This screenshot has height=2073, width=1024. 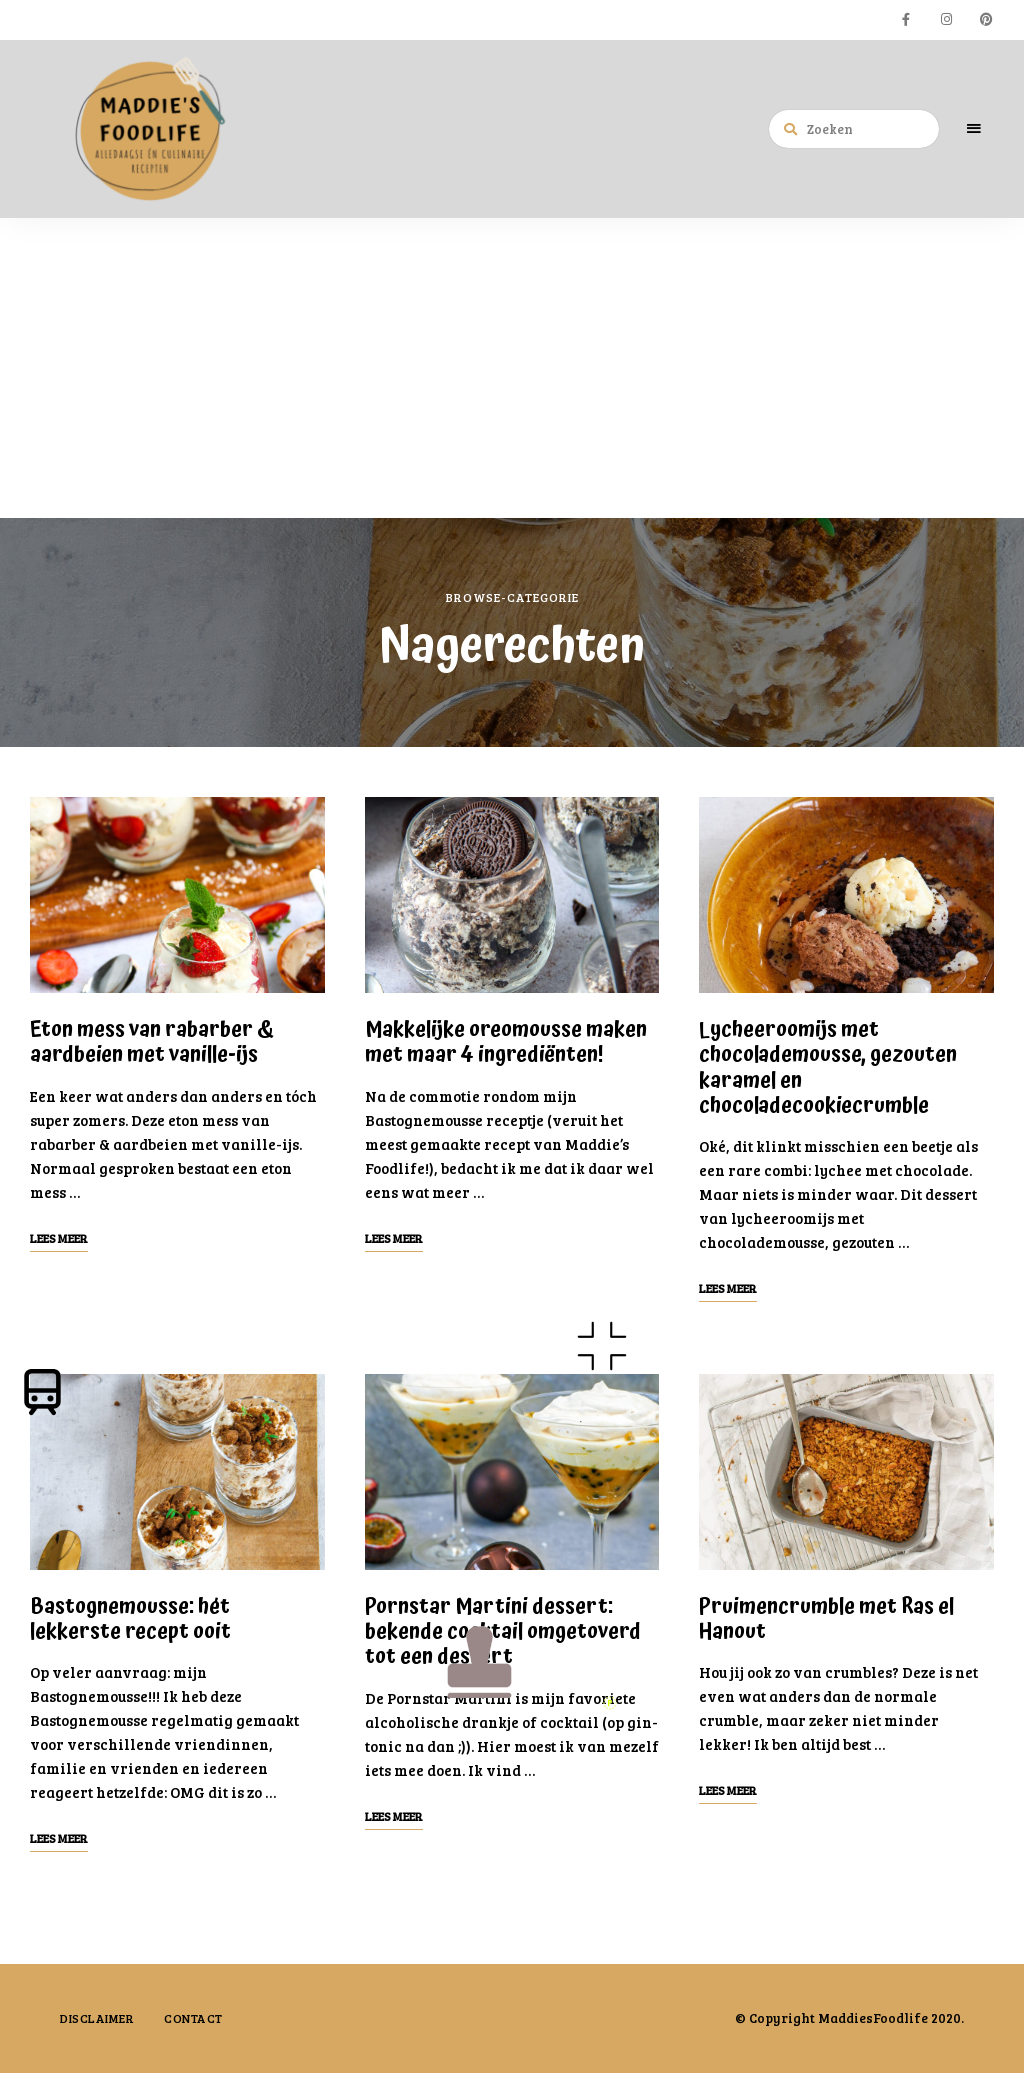 I want to click on view train schedules or rail services, so click(x=42, y=1390).